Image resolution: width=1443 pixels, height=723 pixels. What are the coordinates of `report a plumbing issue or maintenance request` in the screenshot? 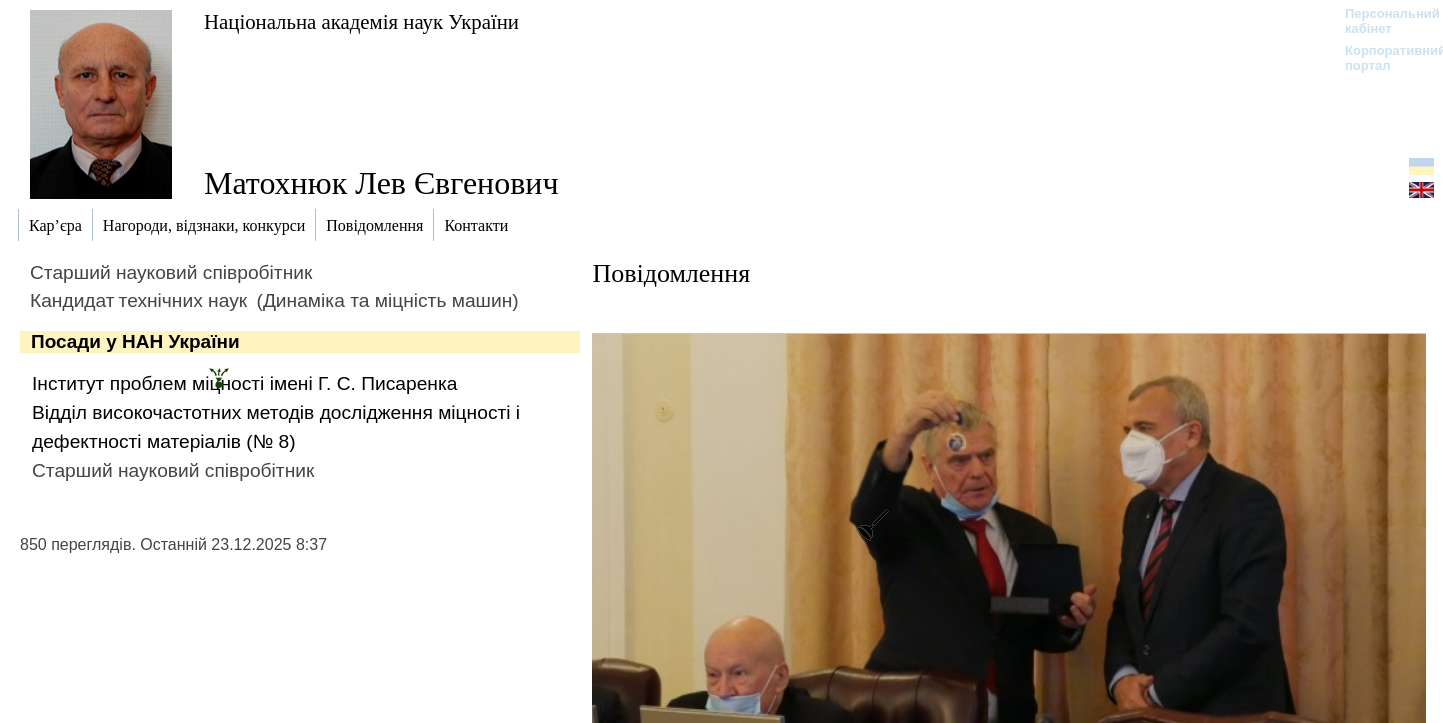 It's located at (873, 525).